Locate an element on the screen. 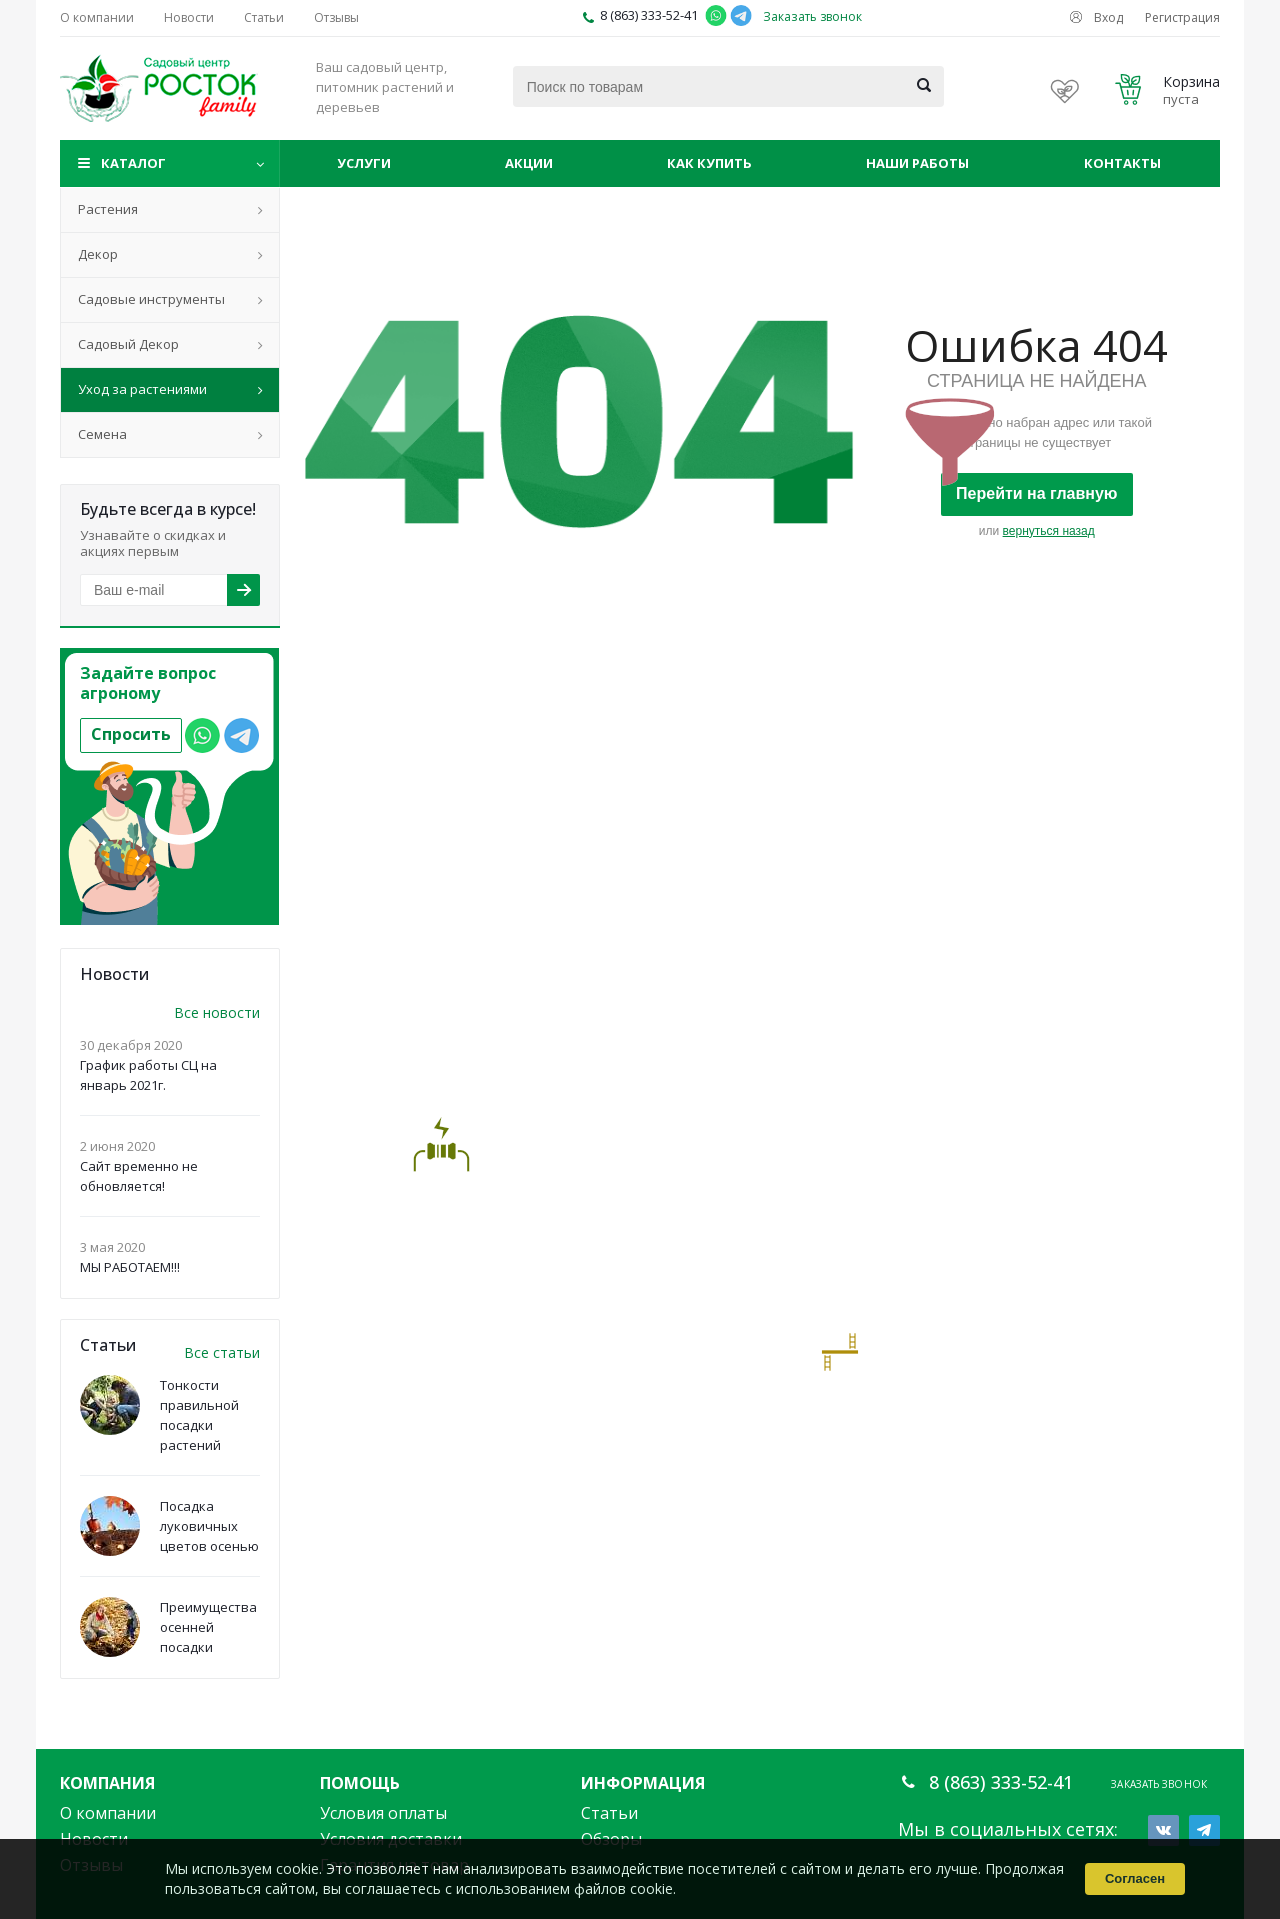 This screenshot has width=1280, height=1919. indicates electrical resistance or interrupted current flow is located at coordinates (441, 1143).